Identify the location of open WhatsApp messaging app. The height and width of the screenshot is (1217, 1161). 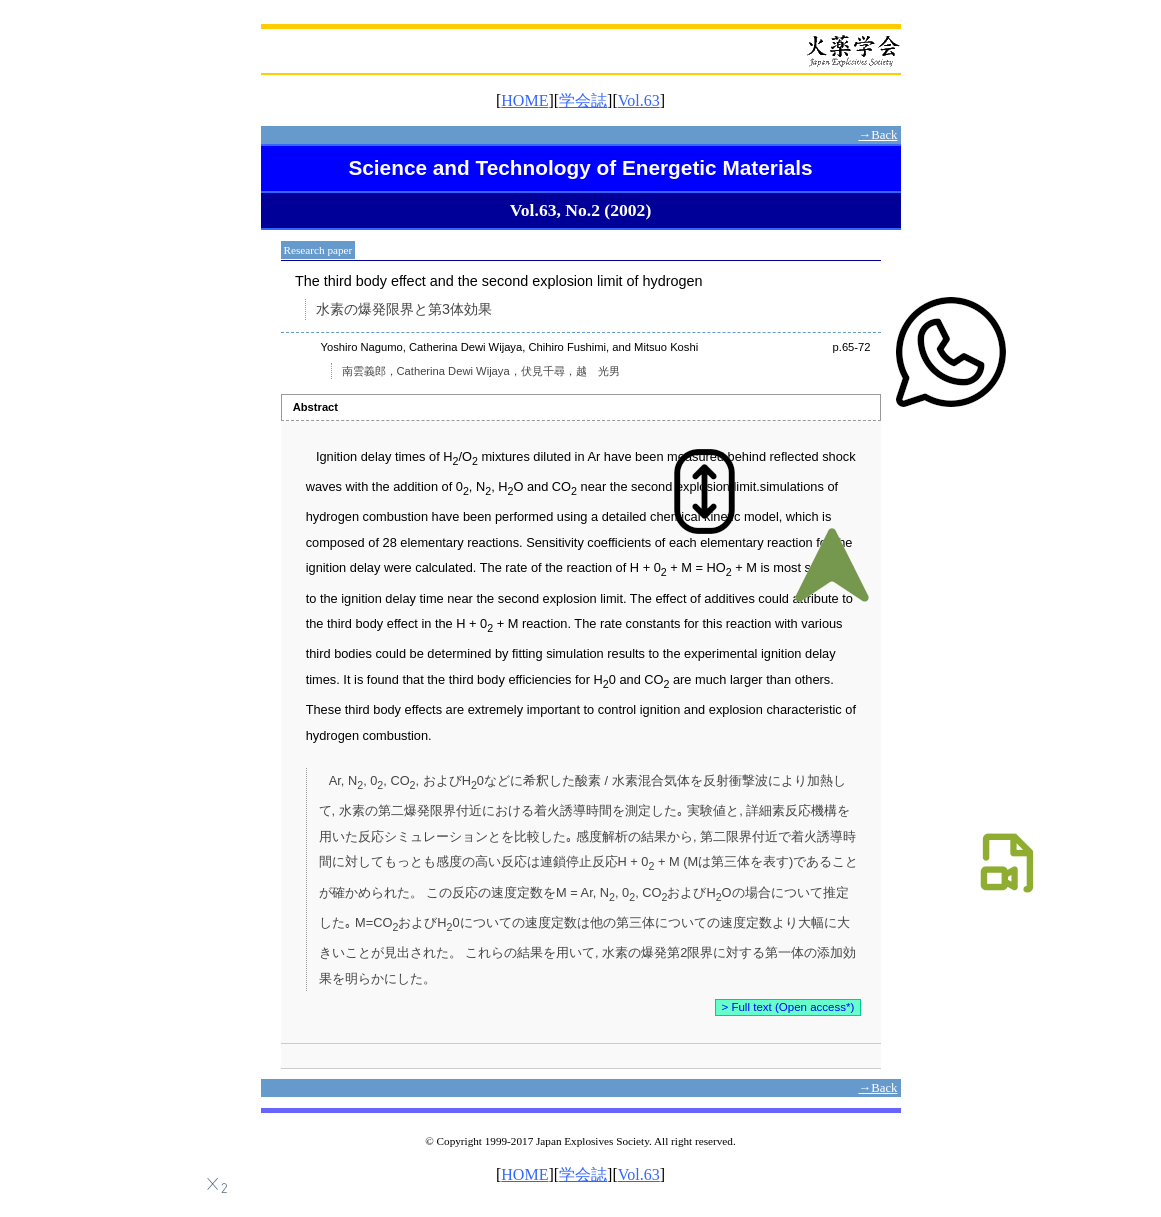
(951, 352).